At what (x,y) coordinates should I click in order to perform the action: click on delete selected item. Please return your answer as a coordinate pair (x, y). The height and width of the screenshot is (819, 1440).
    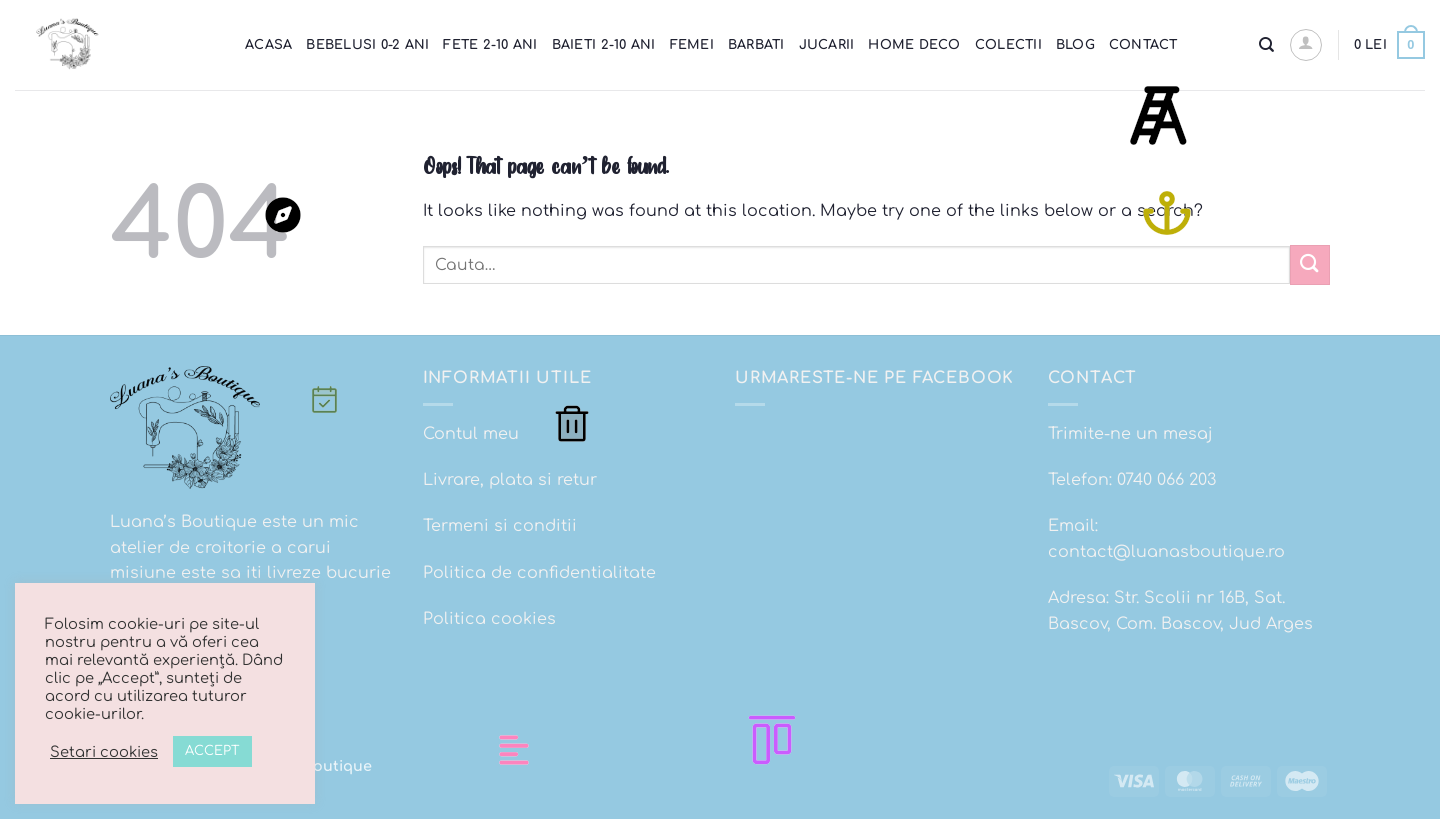
    Looking at the image, I should click on (572, 425).